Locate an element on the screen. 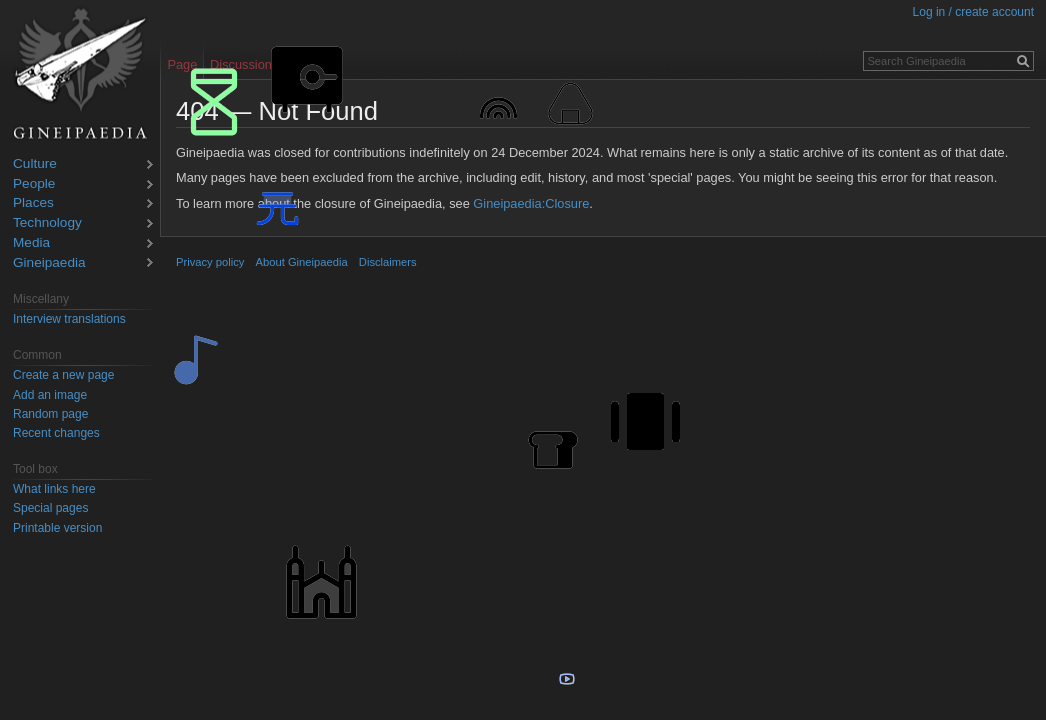 This screenshot has height=720, width=1046. browse bakery or bread products is located at coordinates (554, 450).